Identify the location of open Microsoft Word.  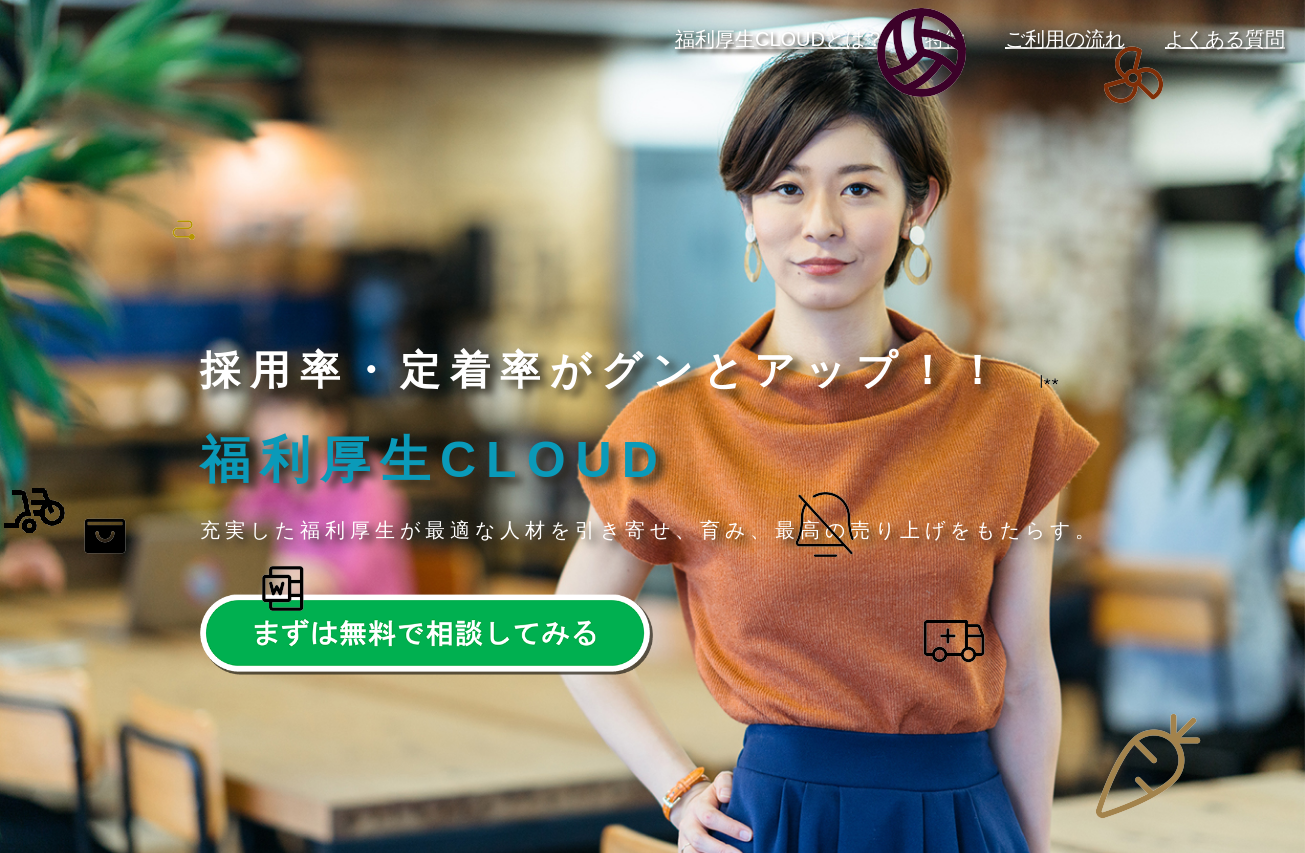
(284, 588).